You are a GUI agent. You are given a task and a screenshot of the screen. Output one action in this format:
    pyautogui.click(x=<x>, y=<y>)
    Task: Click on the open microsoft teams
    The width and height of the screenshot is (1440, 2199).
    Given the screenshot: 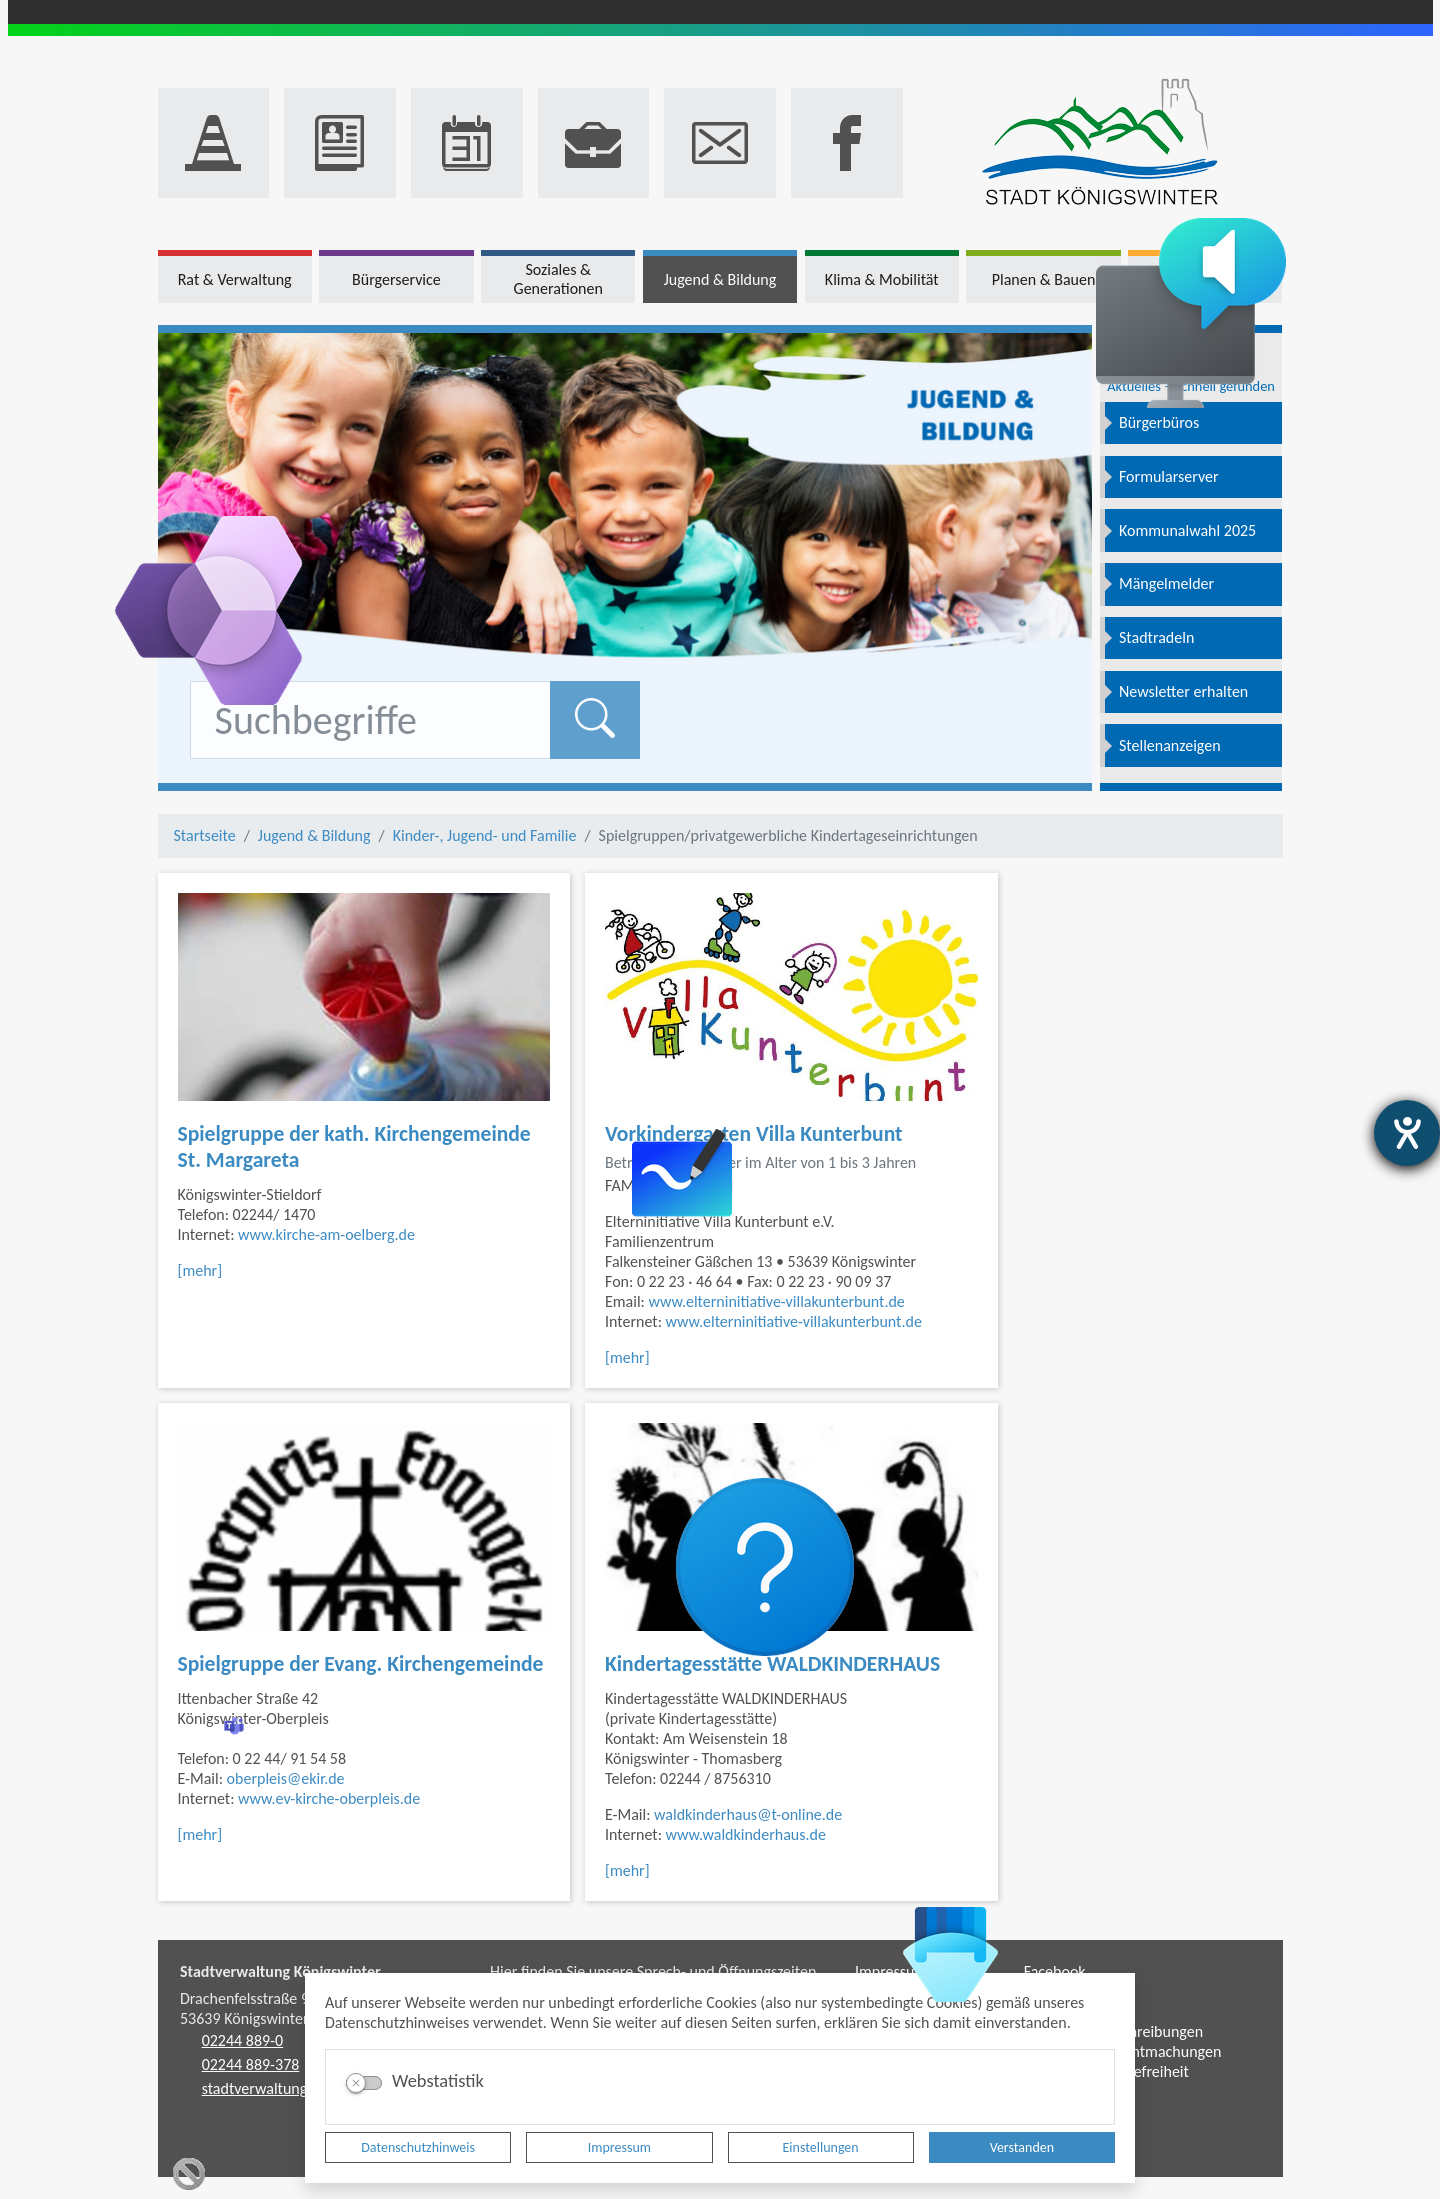 What is the action you would take?
    pyautogui.click(x=234, y=1726)
    